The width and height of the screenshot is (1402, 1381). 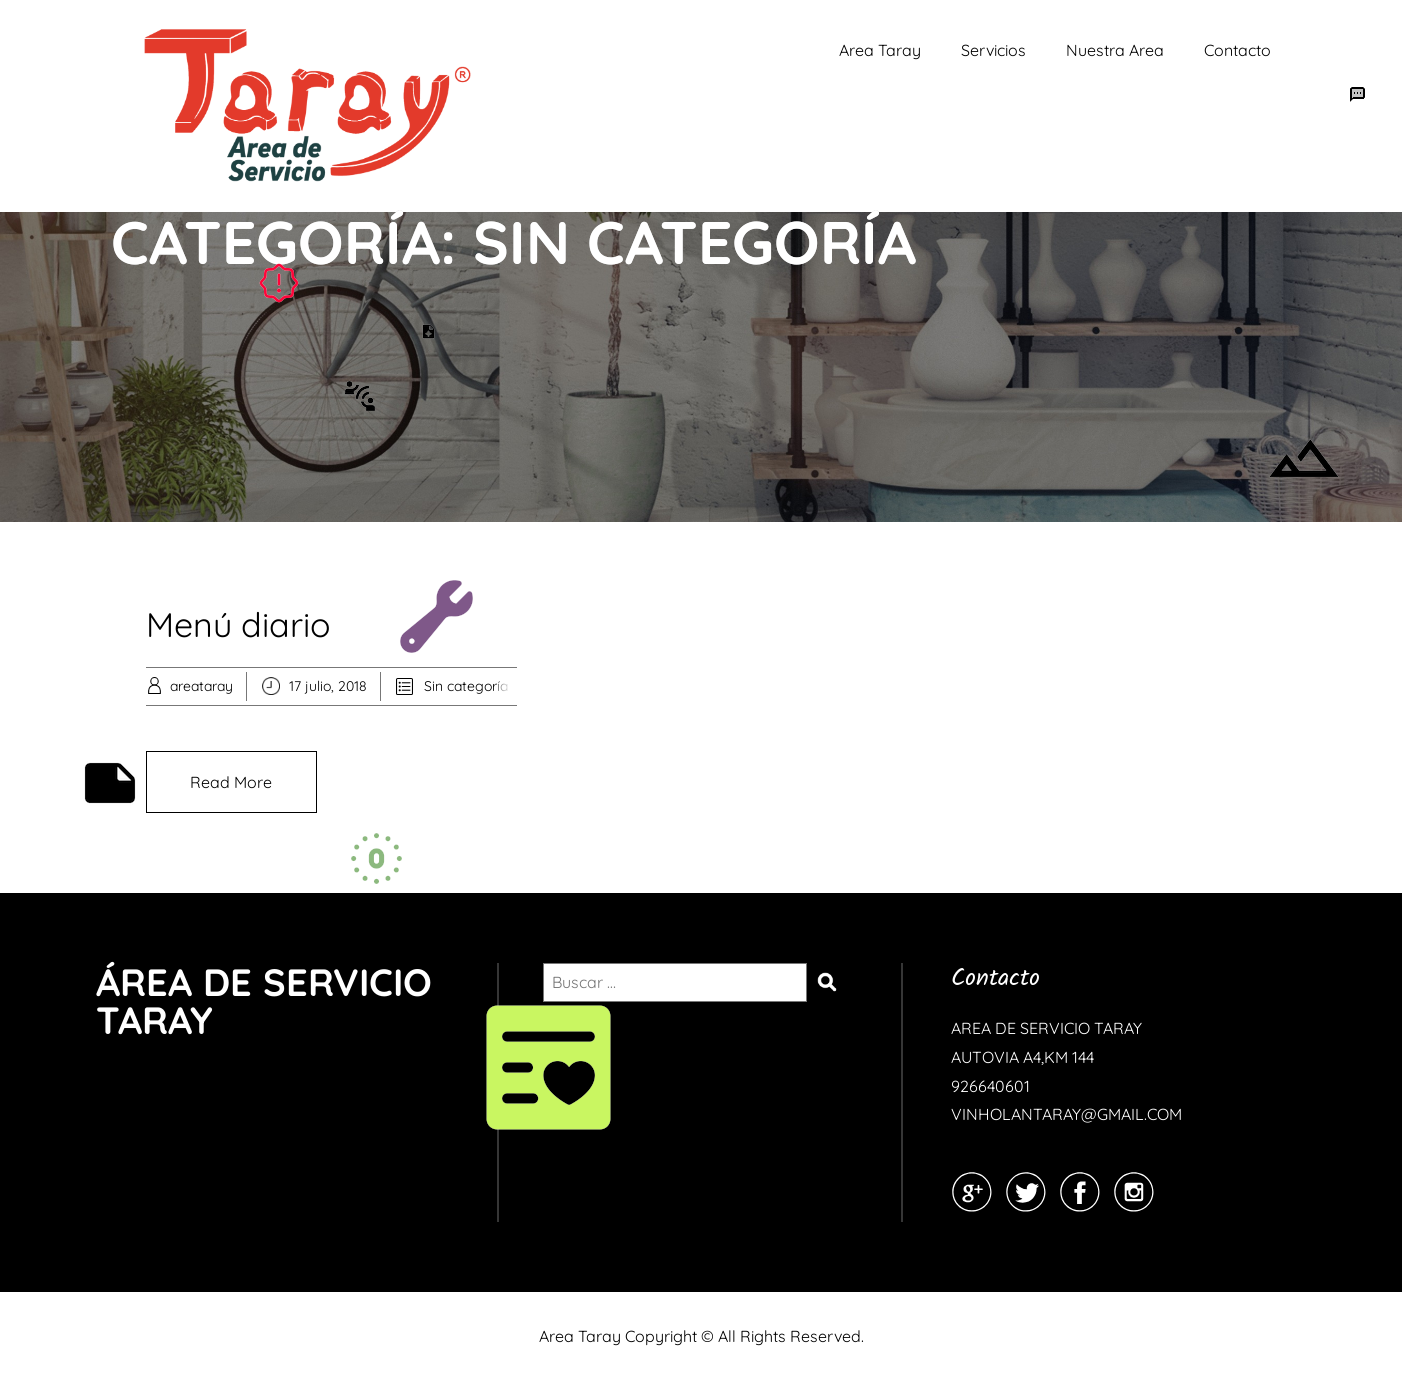 What do you see at coordinates (376, 858) in the screenshot?
I see `indicates zero time elapsed or no duration` at bounding box center [376, 858].